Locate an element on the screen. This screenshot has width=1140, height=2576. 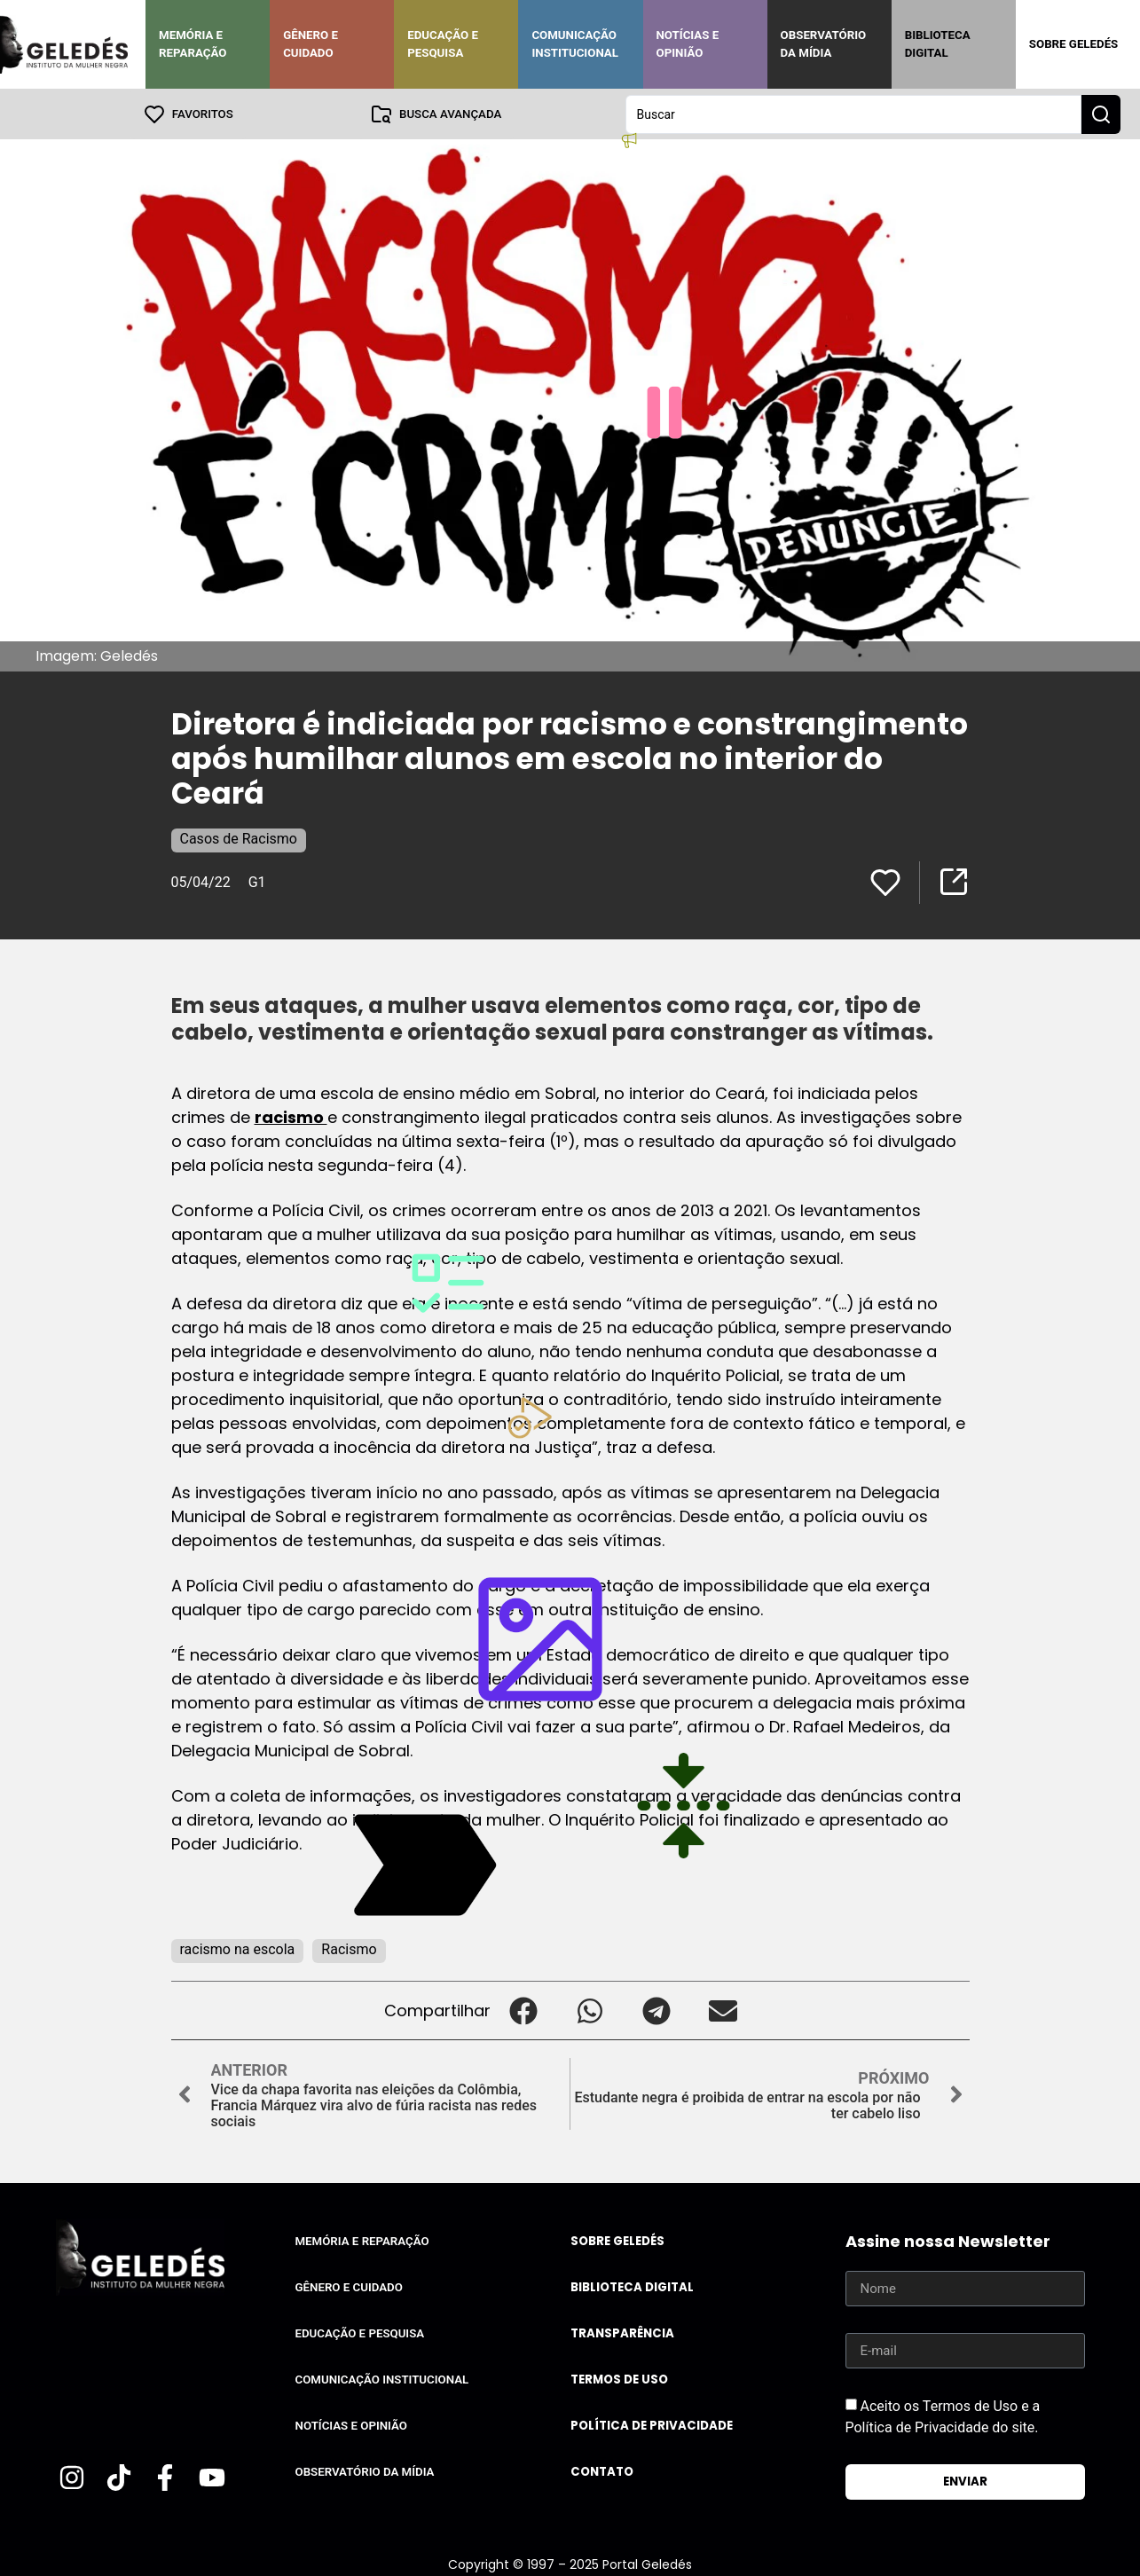
pause media playback is located at coordinates (664, 412).